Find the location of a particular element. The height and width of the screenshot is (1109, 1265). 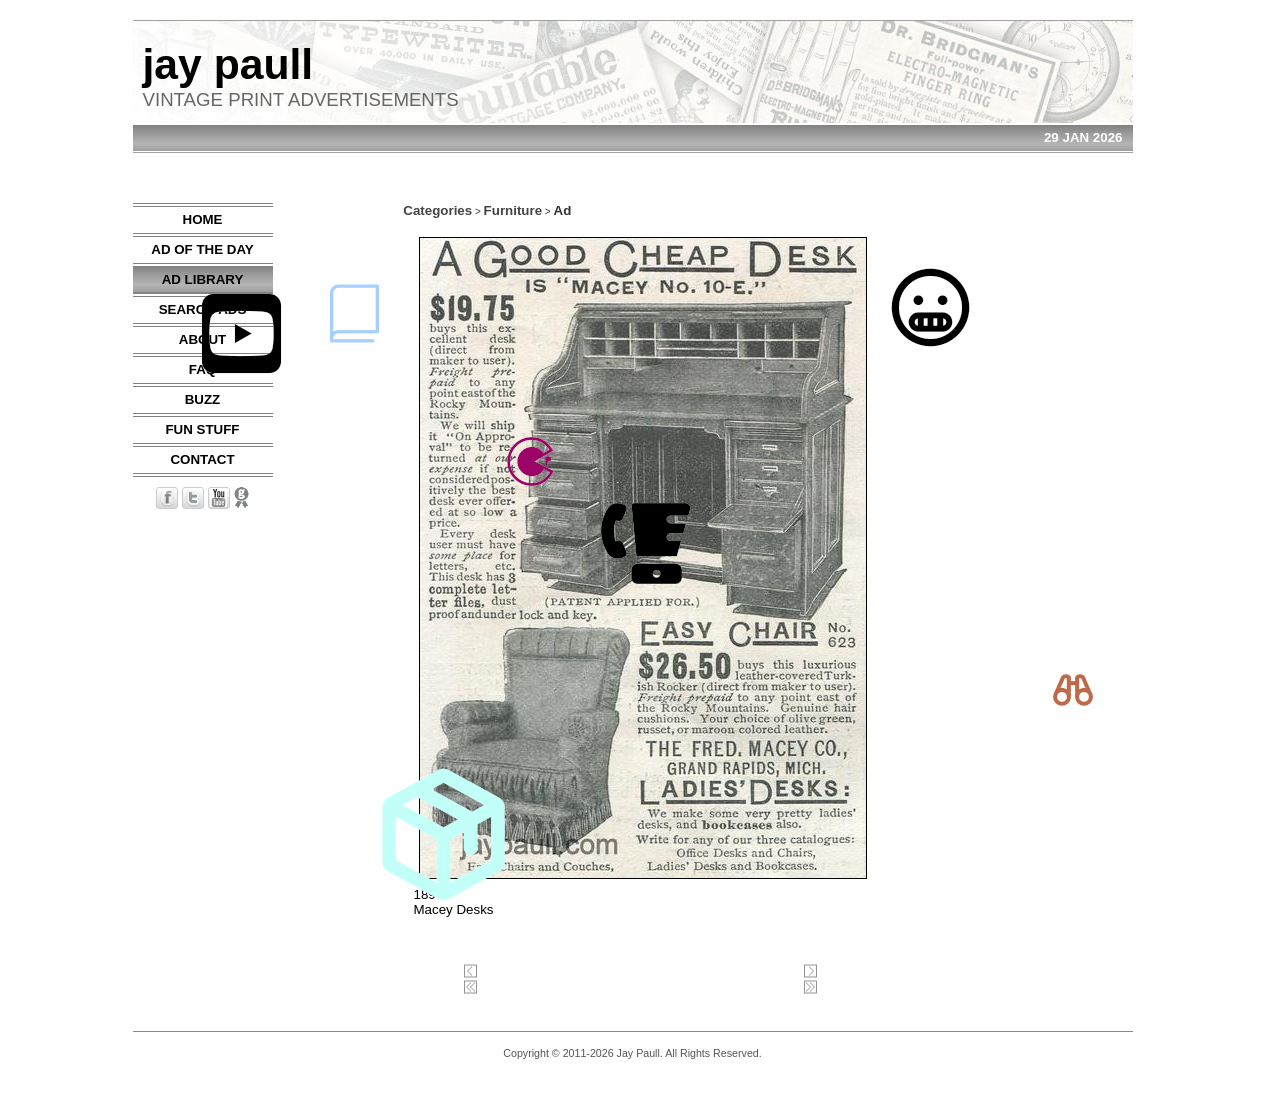

search or explore content is located at coordinates (1073, 690).